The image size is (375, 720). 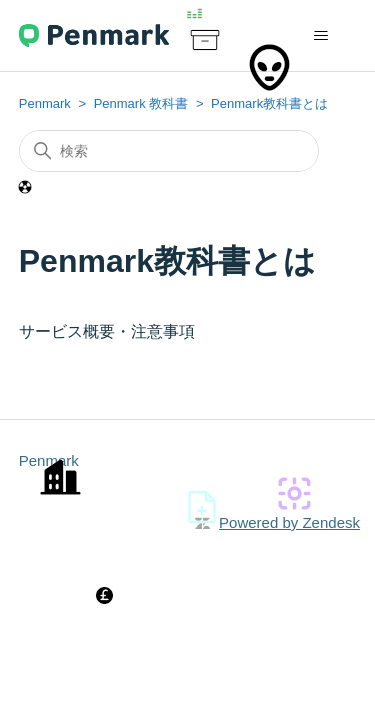 What do you see at coordinates (25, 187) in the screenshot?
I see `indicates hazardous or radioactive content warning` at bounding box center [25, 187].